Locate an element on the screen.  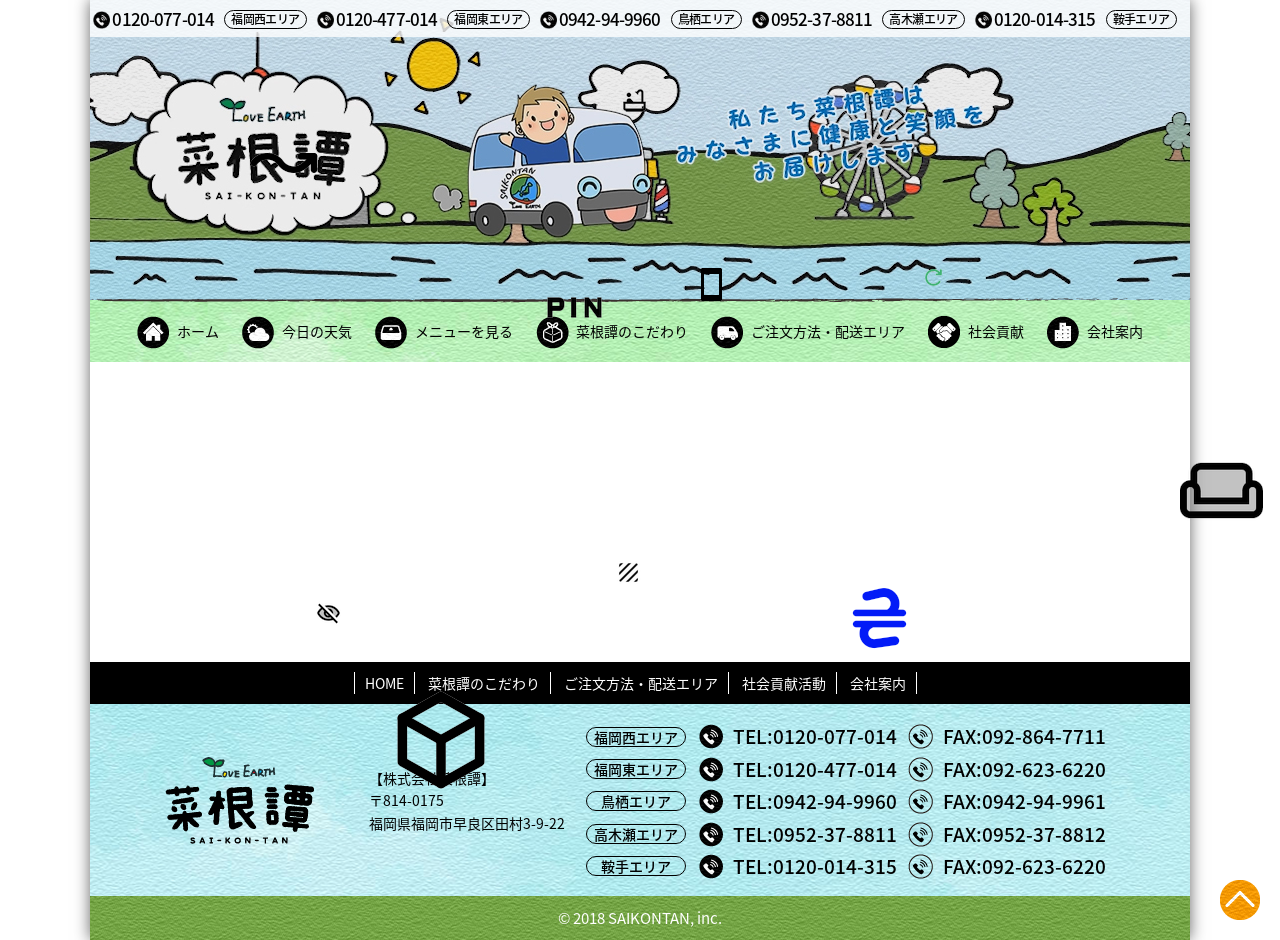
view weekend or leisure activities is located at coordinates (1221, 490).